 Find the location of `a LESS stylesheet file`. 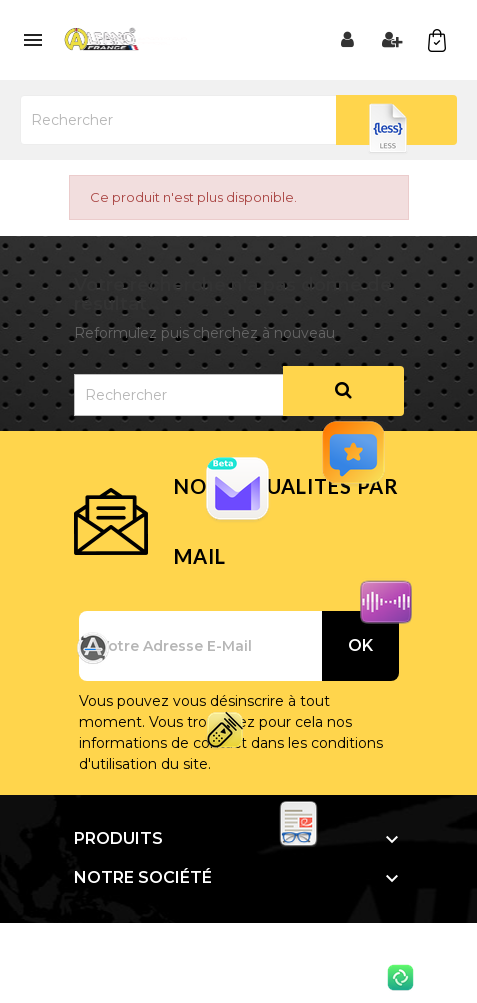

a LESS stylesheet file is located at coordinates (388, 129).